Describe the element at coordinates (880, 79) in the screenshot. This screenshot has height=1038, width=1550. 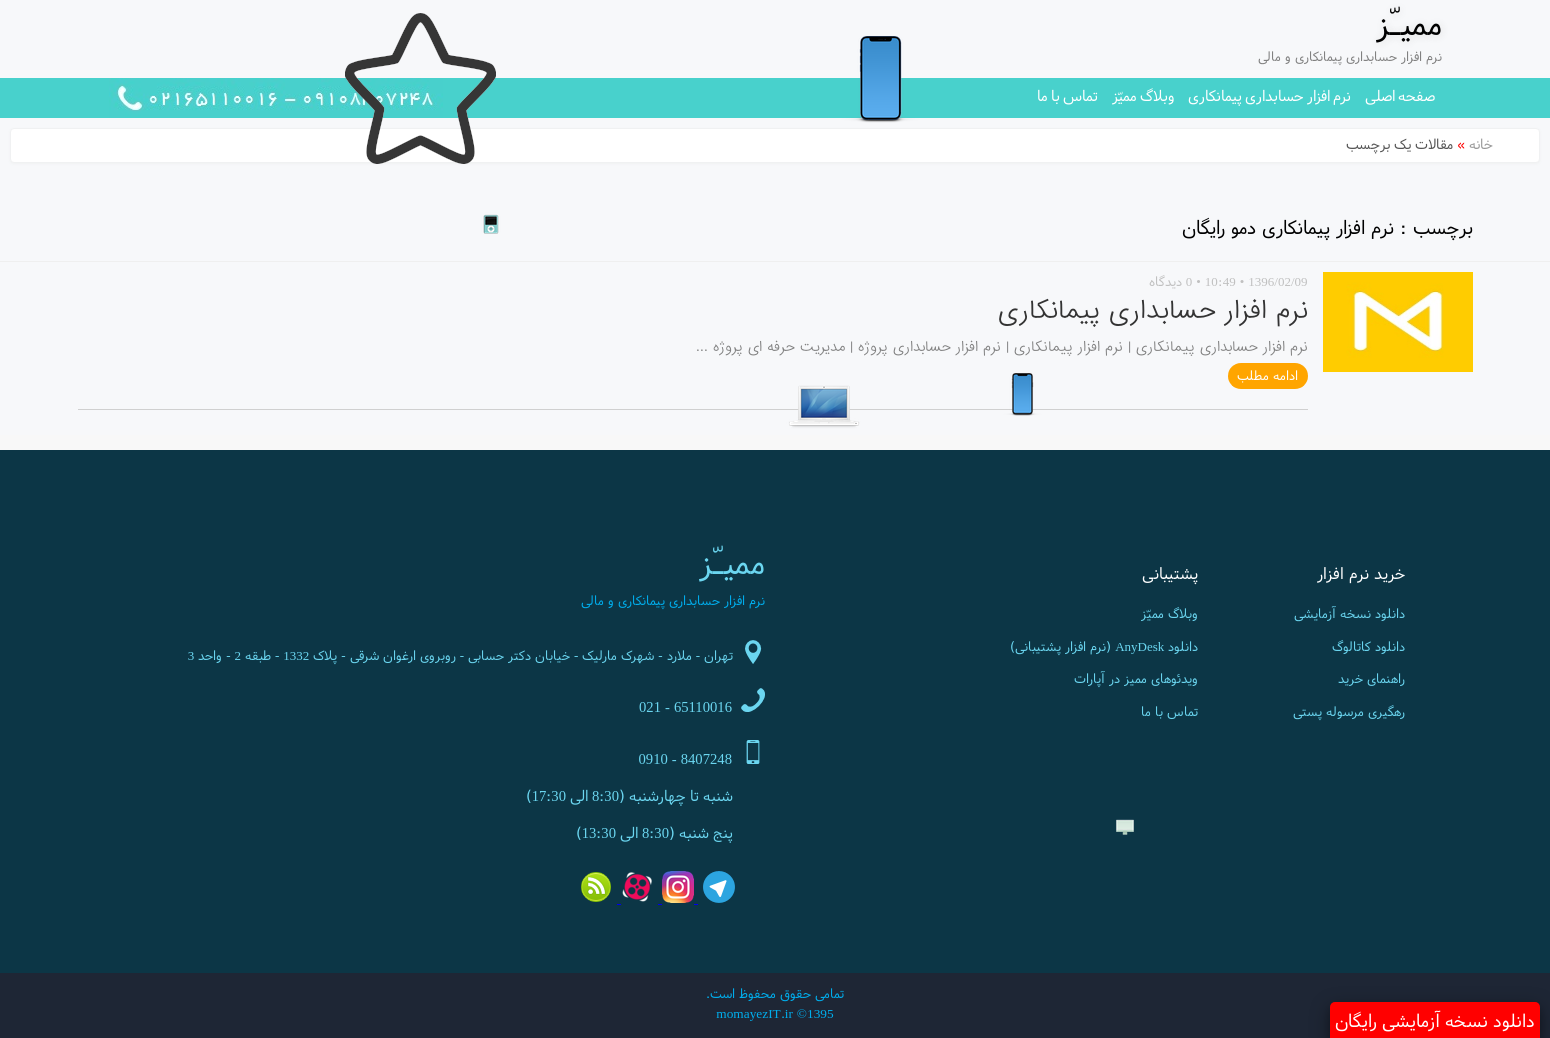
I see `iPhone 12 mini device icon` at that location.